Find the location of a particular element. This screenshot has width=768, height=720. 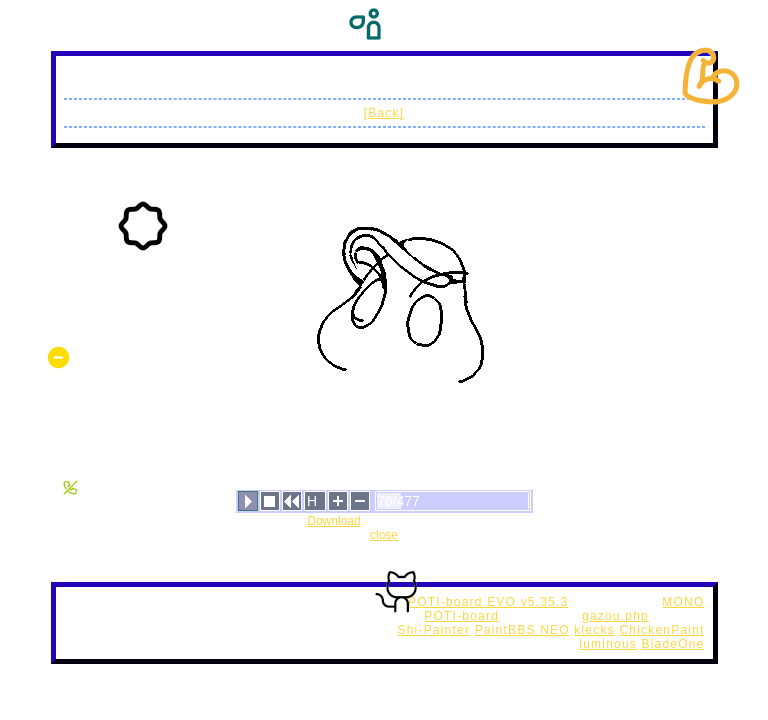

indicates strength or power feature is located at coordinates (711, 76).